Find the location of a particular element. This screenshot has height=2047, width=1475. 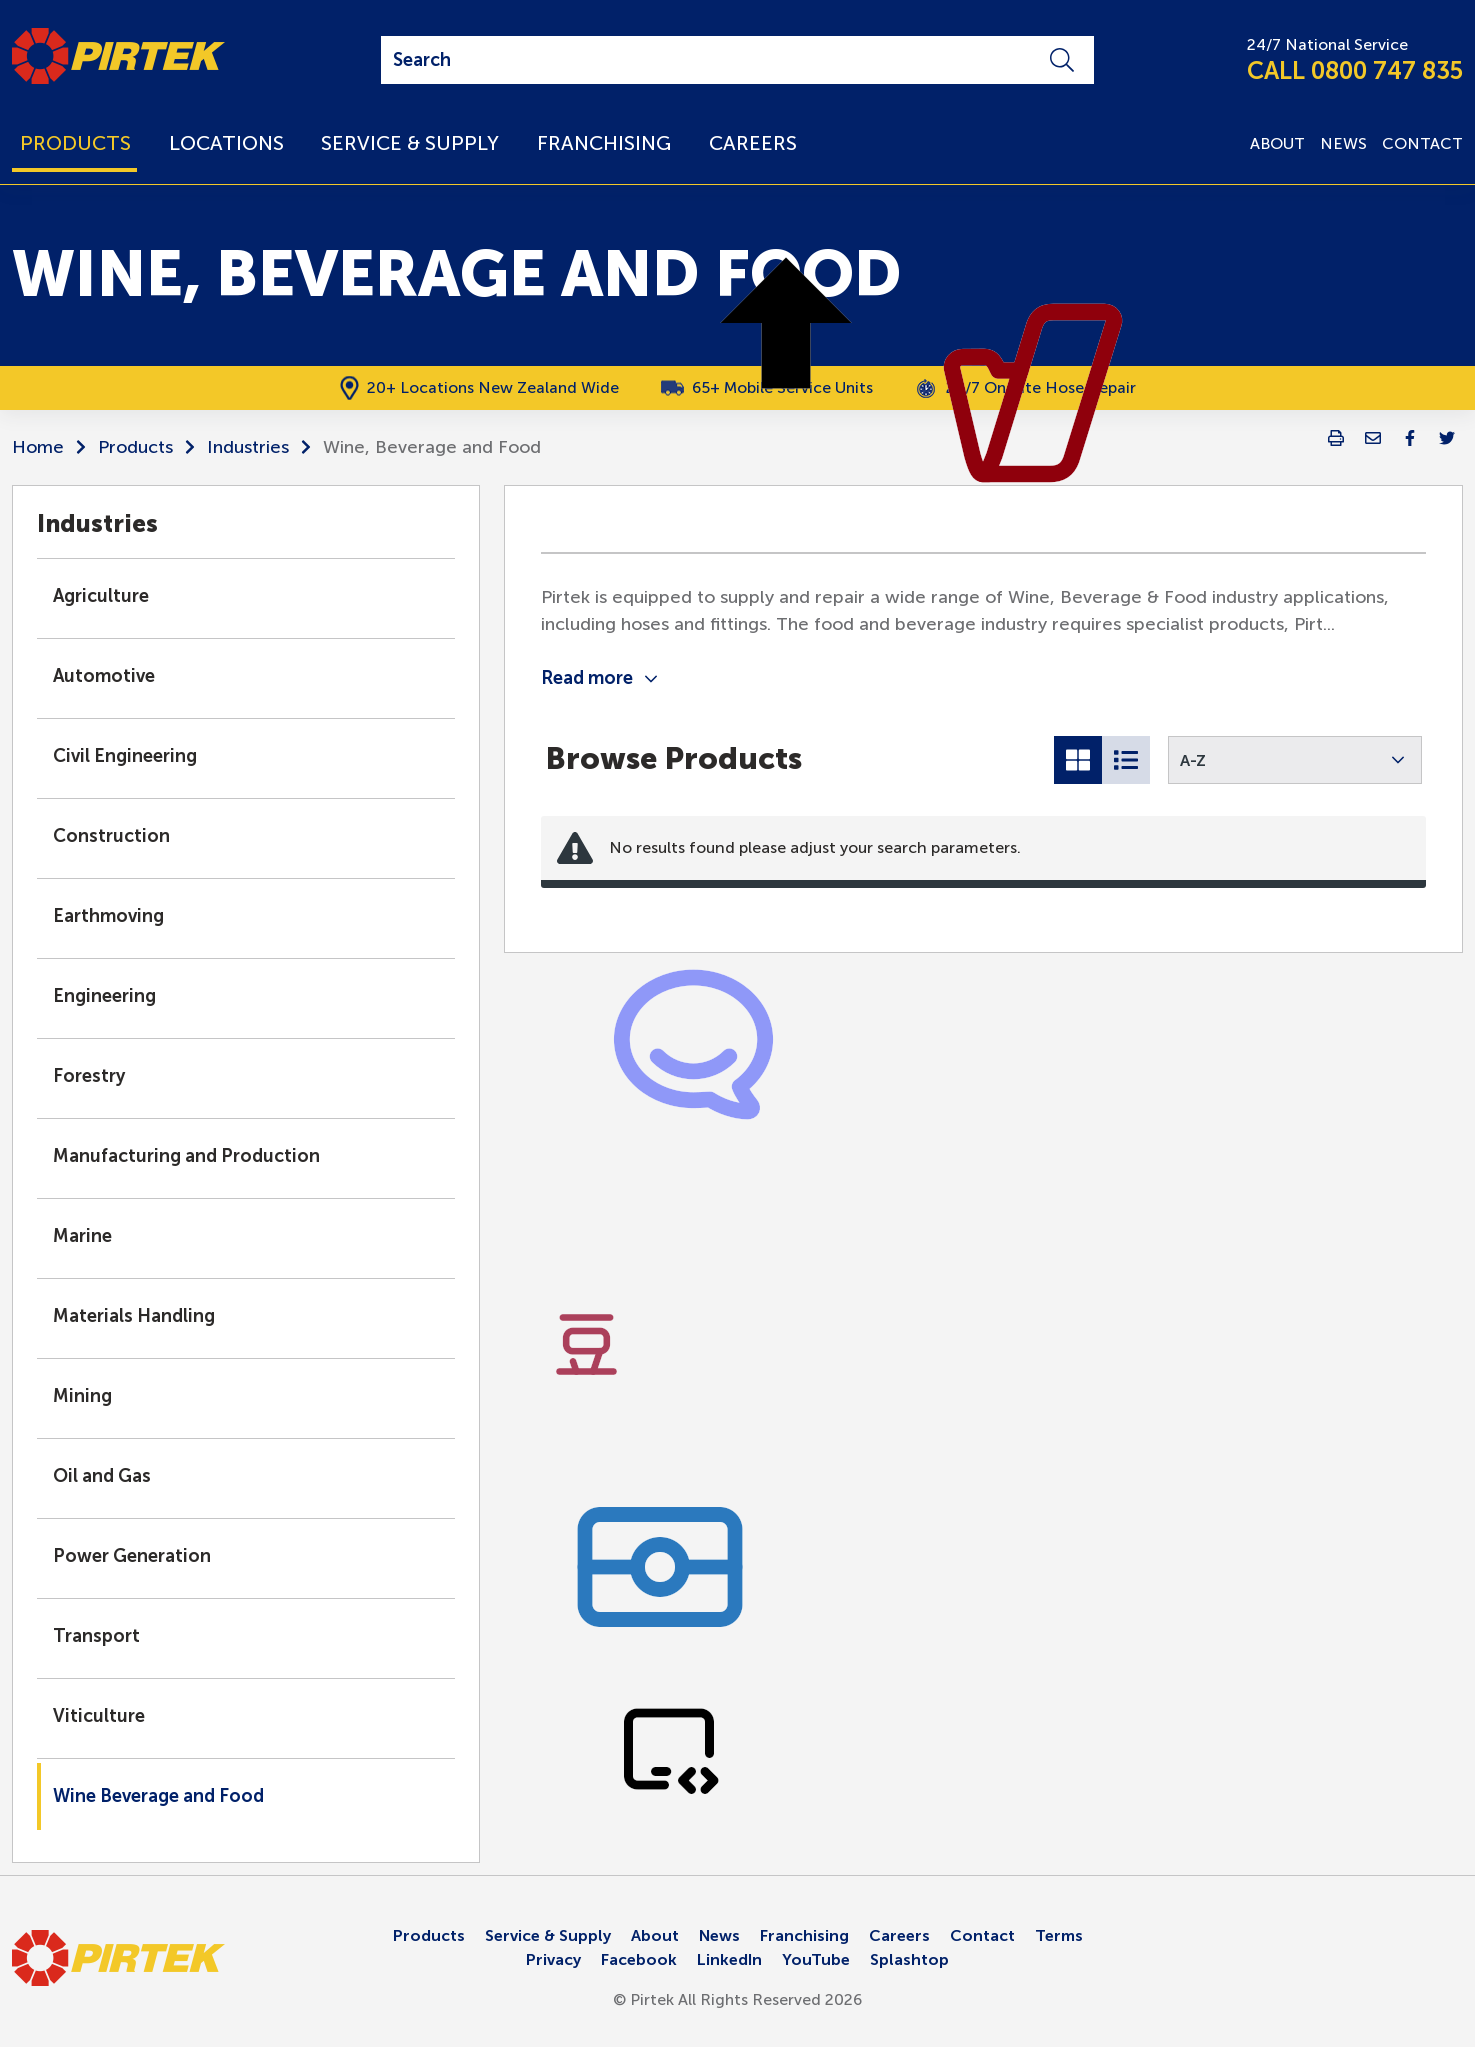

scroll to top of page is located at coordinates (786, 323).